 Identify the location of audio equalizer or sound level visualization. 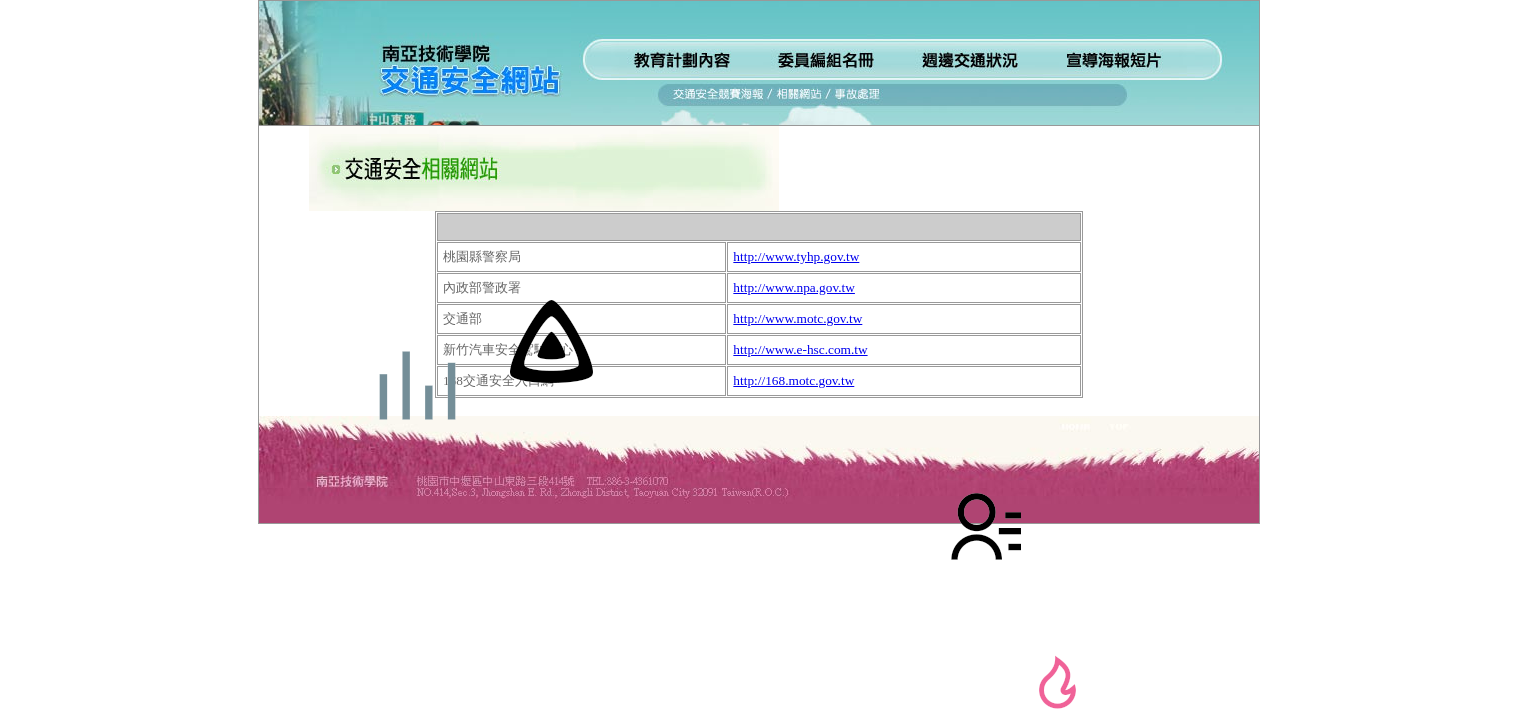
(417, 385).